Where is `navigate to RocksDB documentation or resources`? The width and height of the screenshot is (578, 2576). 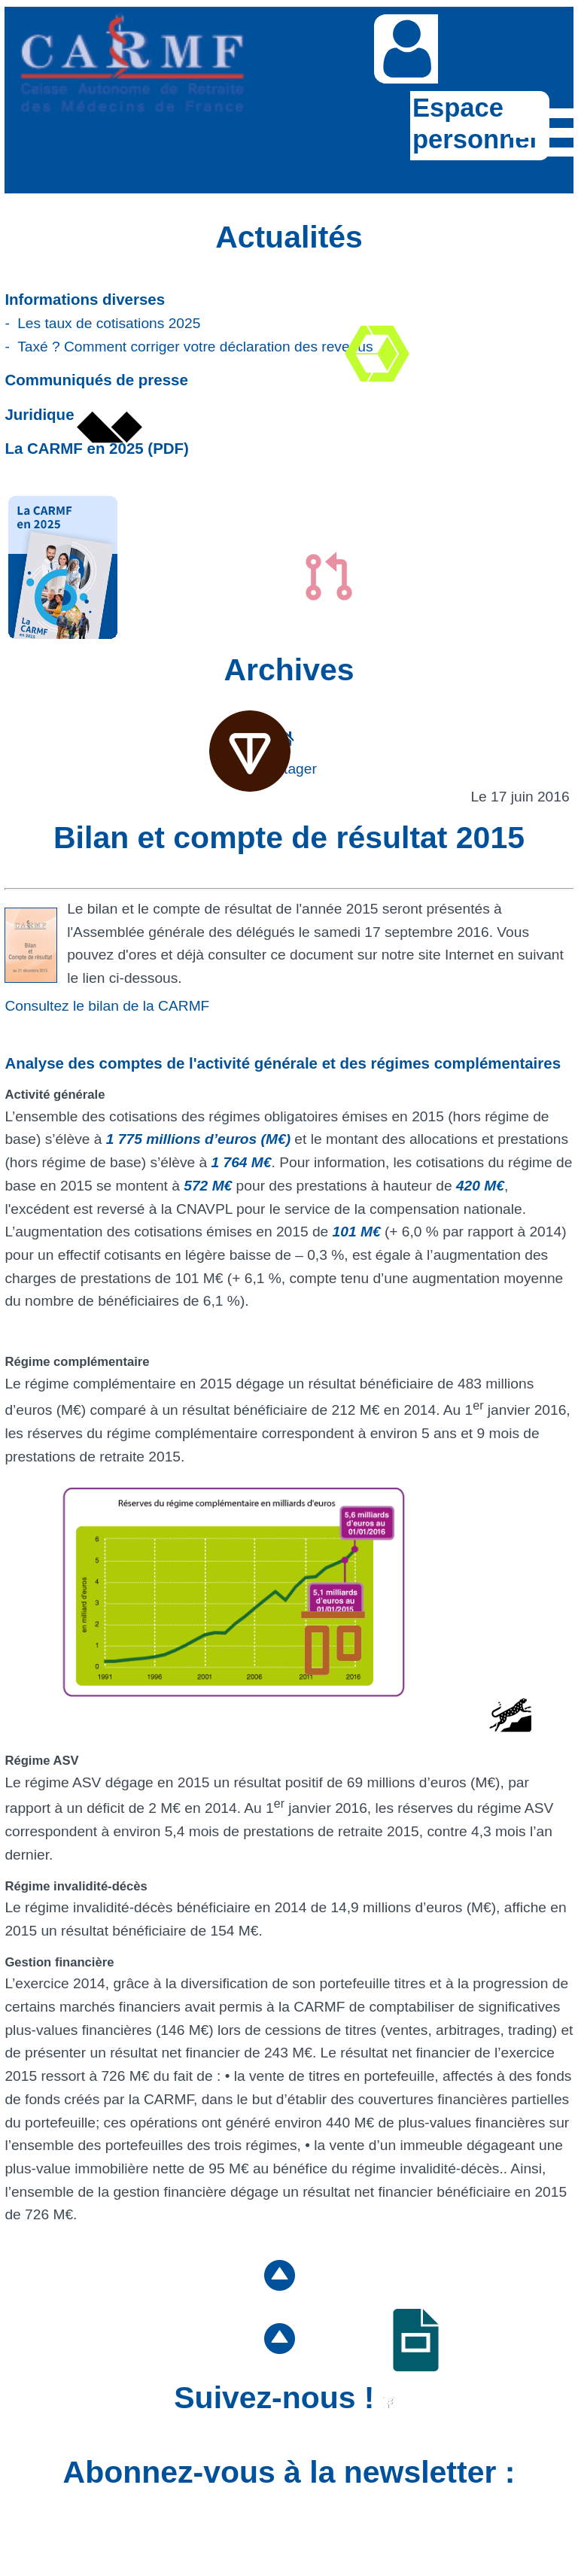 navigate to RocksDB documentation or resources is located at coordinates (510, 1715).